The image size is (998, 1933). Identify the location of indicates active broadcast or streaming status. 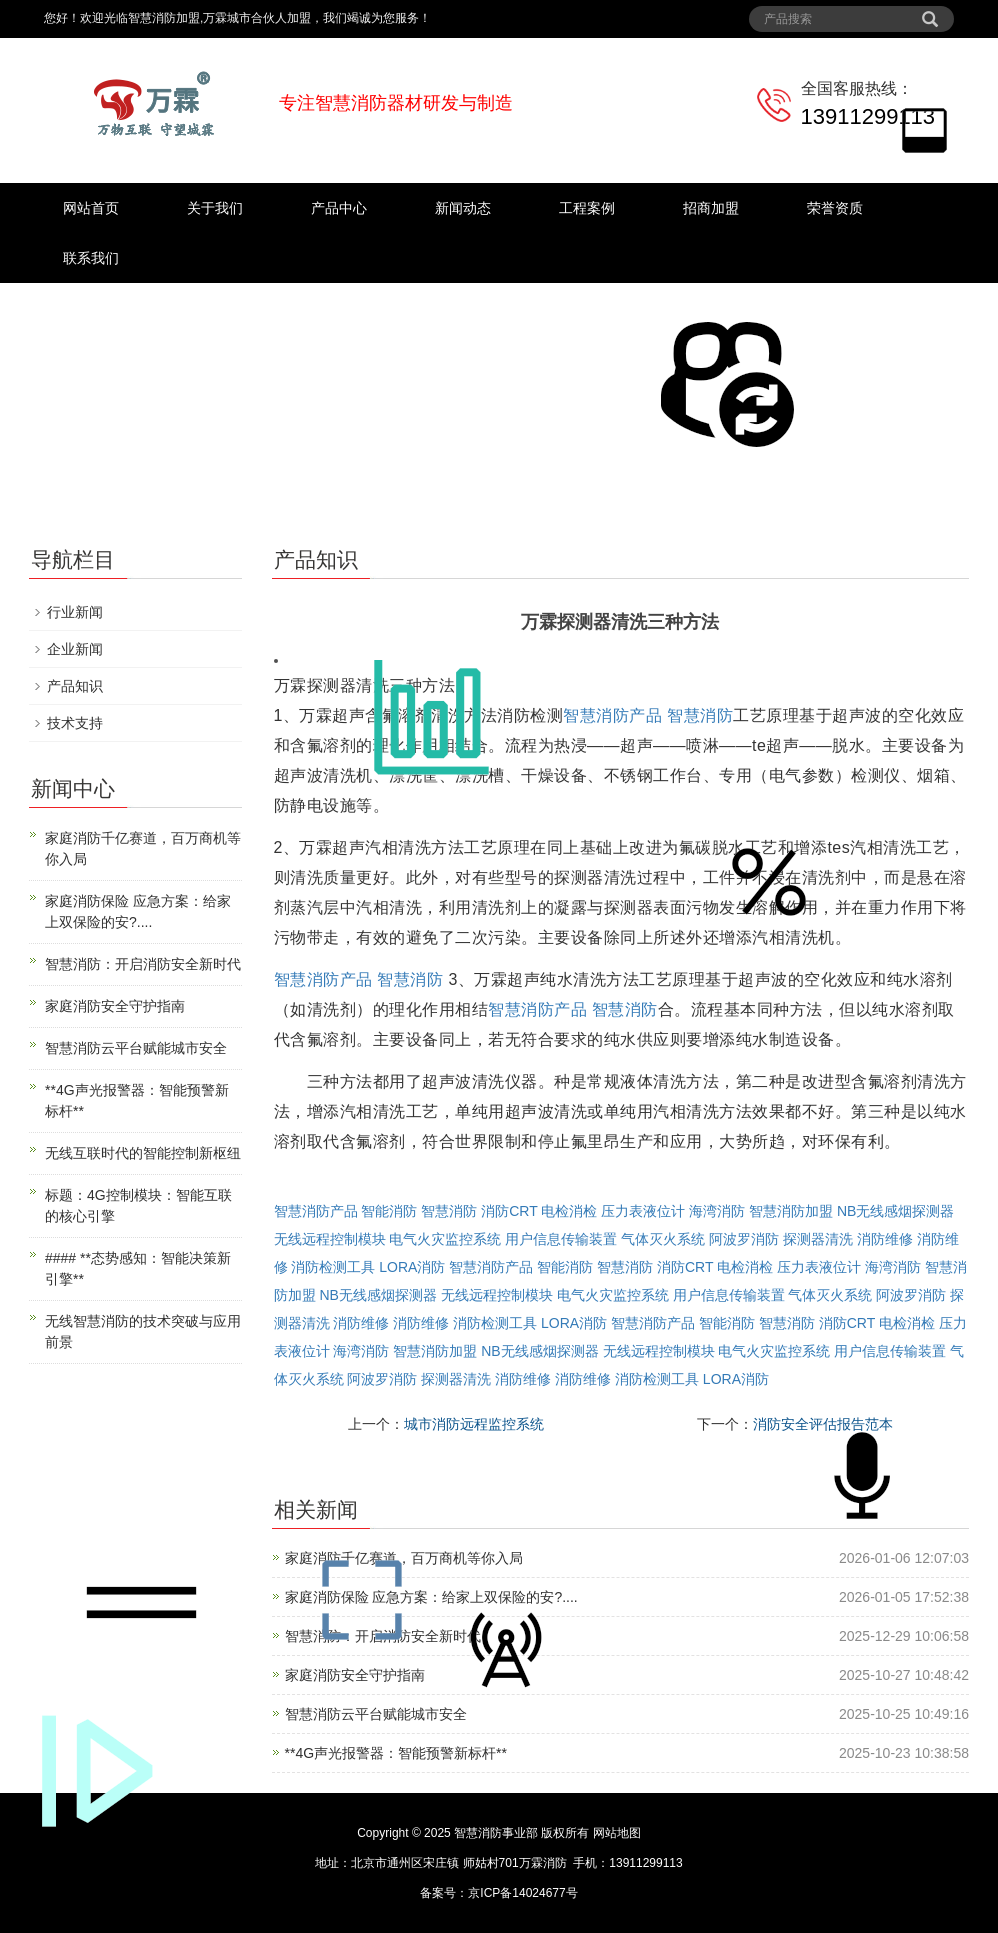
(503, 1650).